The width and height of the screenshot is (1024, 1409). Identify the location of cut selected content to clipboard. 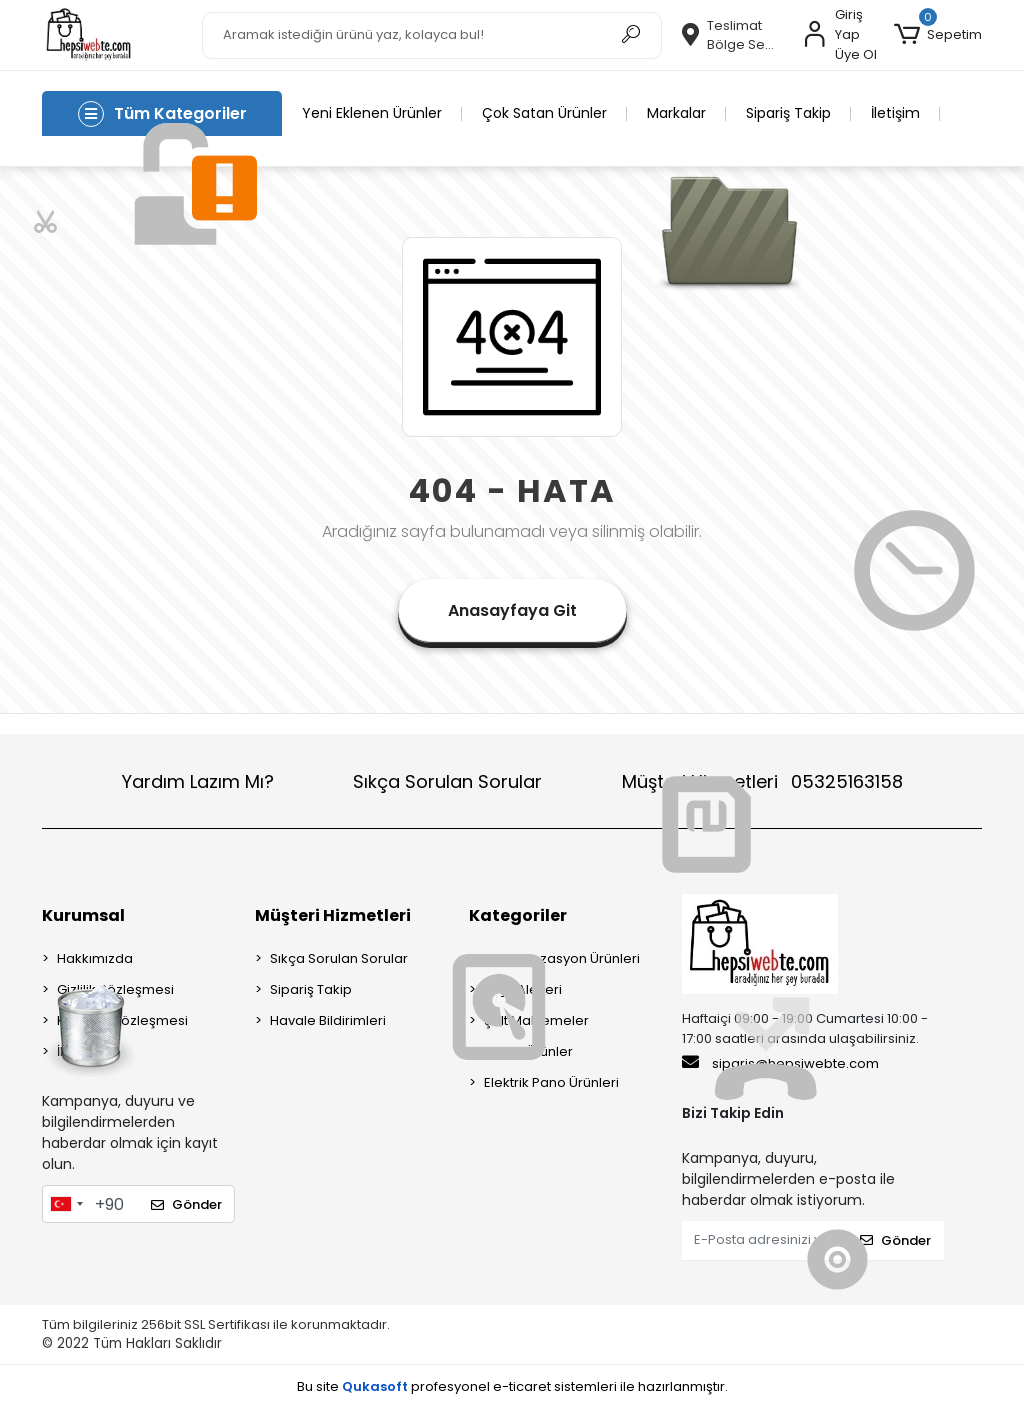
(45, 221).